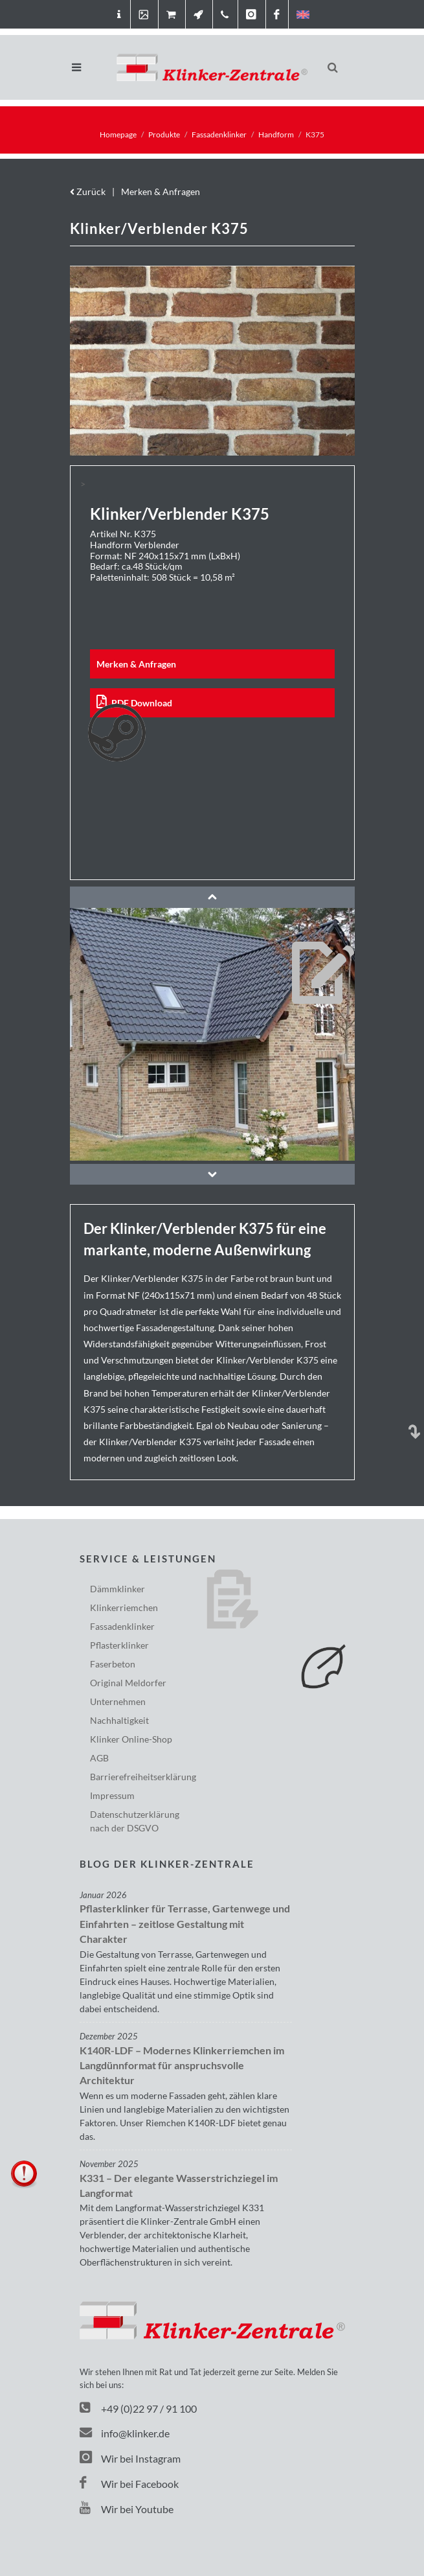 The image size is (424, 2576). What do you see at coordinates (229, 1599) in the screenshot?
I see `battery fully charged and currently charging` at bounding box center [229, 1599].